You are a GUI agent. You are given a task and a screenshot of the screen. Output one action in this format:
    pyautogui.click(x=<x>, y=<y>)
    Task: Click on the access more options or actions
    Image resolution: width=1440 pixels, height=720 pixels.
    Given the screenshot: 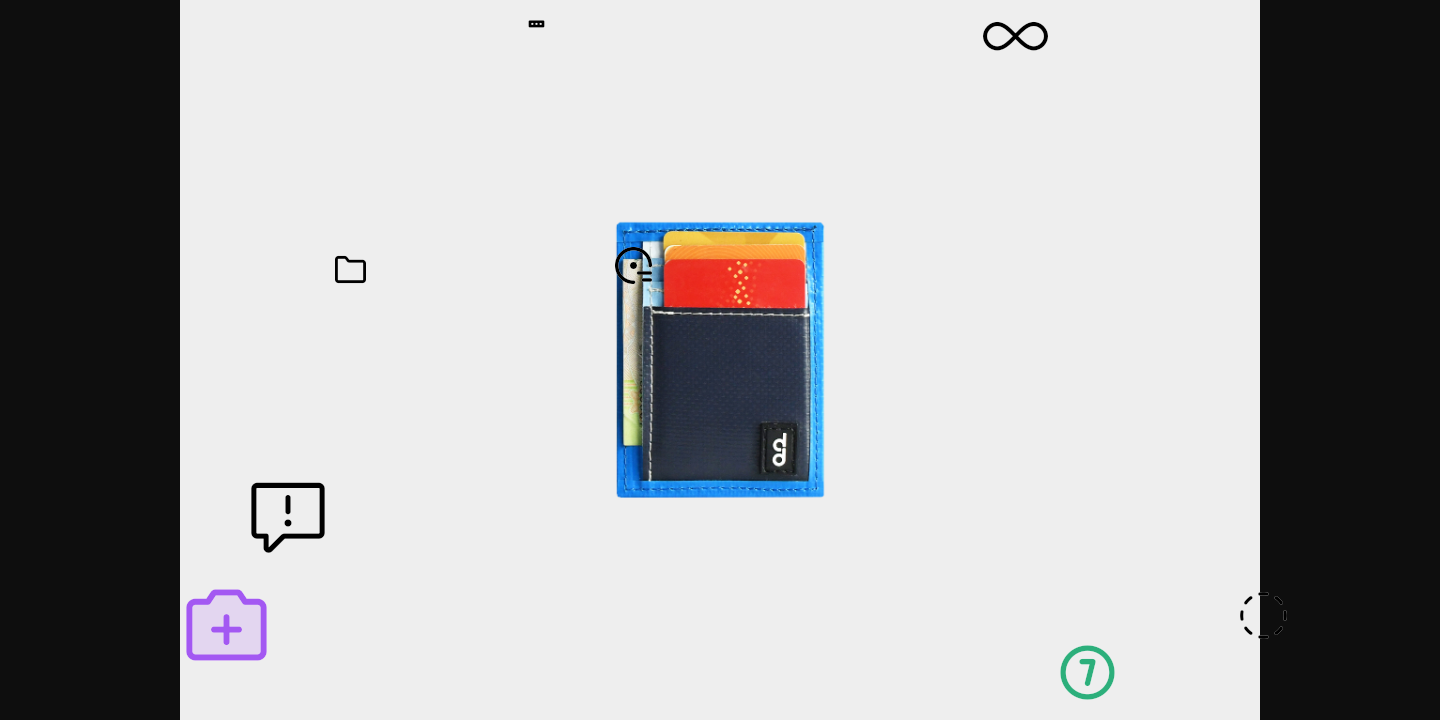 What is the action you would take?
    pyautogui.click(x=536, y=23)
    